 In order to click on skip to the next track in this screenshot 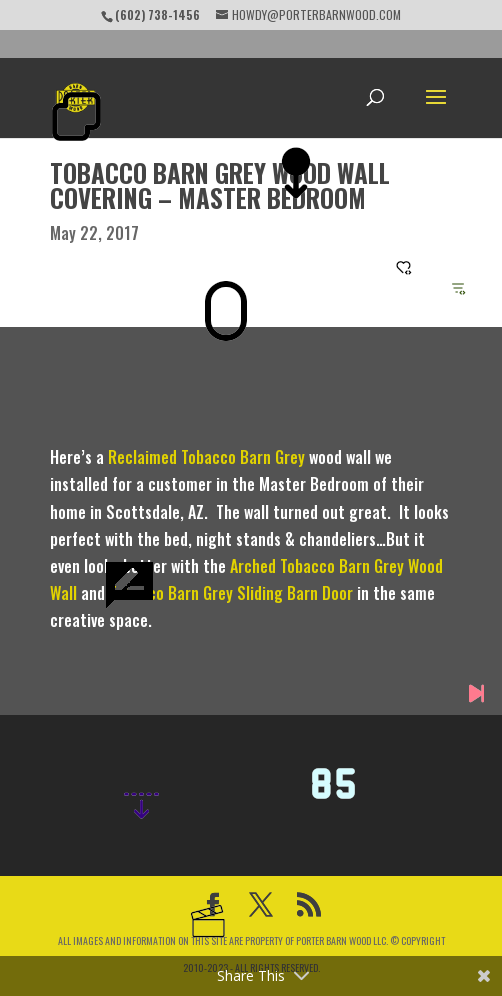, I will do `click(476, 693)`.